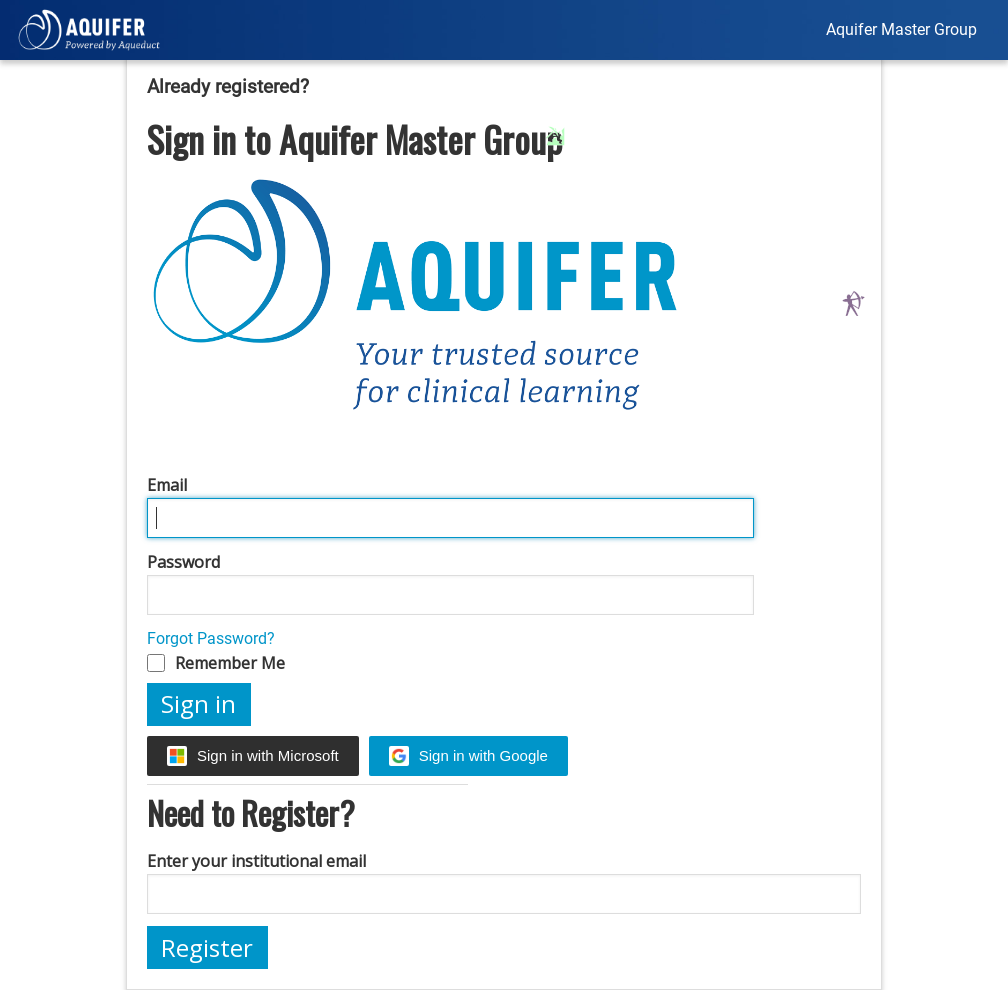 Image resolution: width=1008 pixels, height=990 pixels. Describe the element at coordinates (555, 136) in the screenshot. I see `access mining or resource extraction features` at that location.